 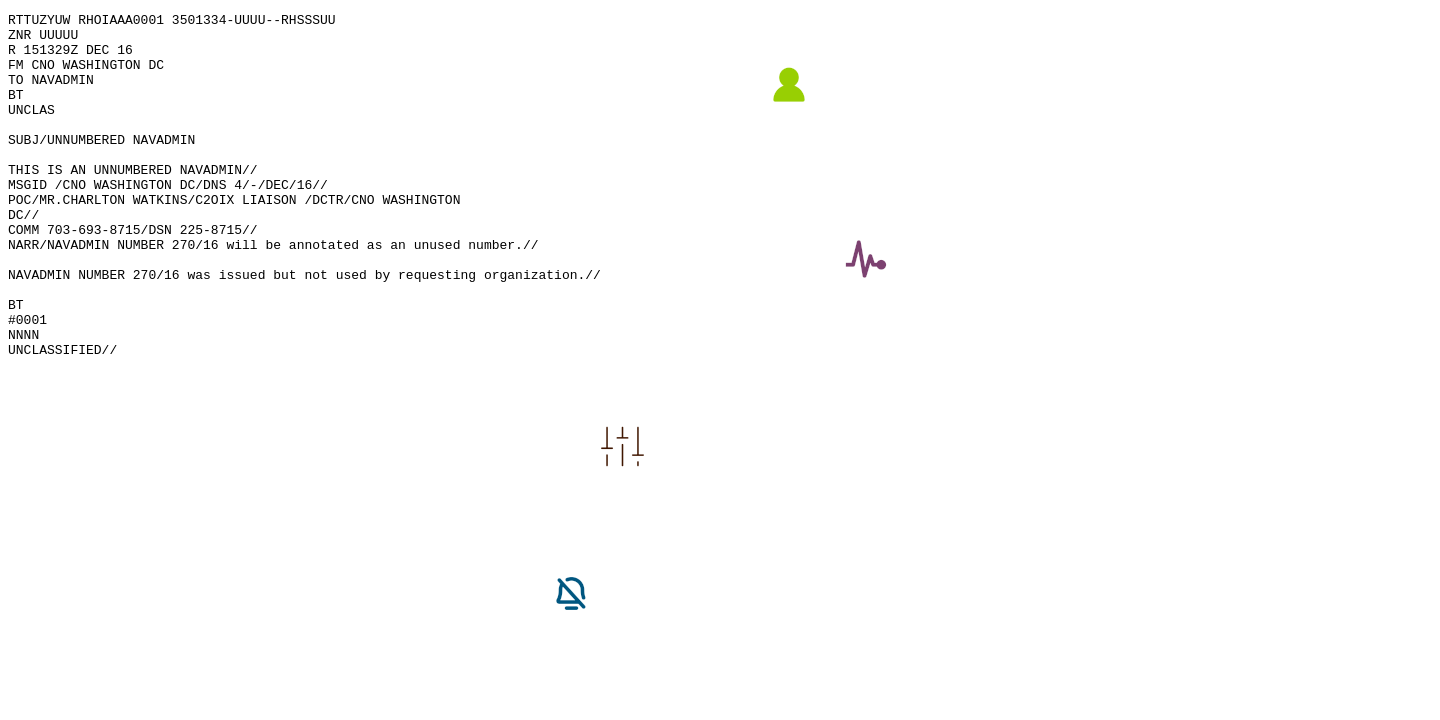 I want to click on adjust settings or preferences, so click(x=622, y=446).